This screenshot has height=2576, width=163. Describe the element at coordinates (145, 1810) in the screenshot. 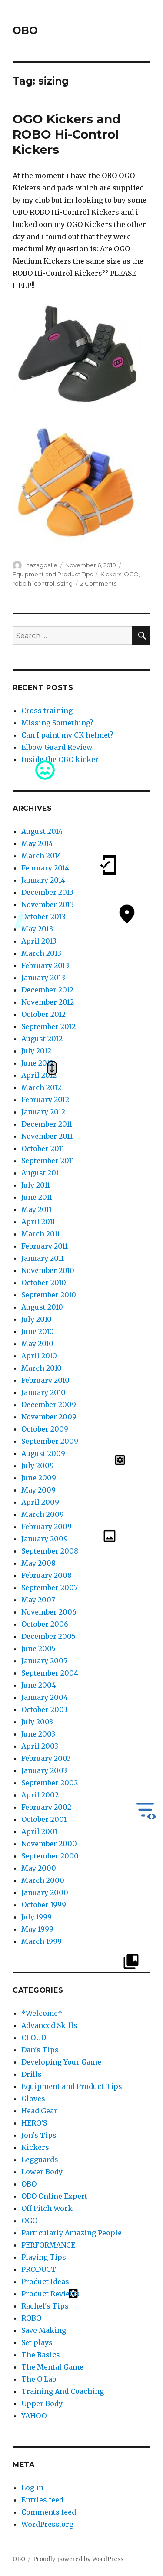

I see `filter results by code or script` at that location.